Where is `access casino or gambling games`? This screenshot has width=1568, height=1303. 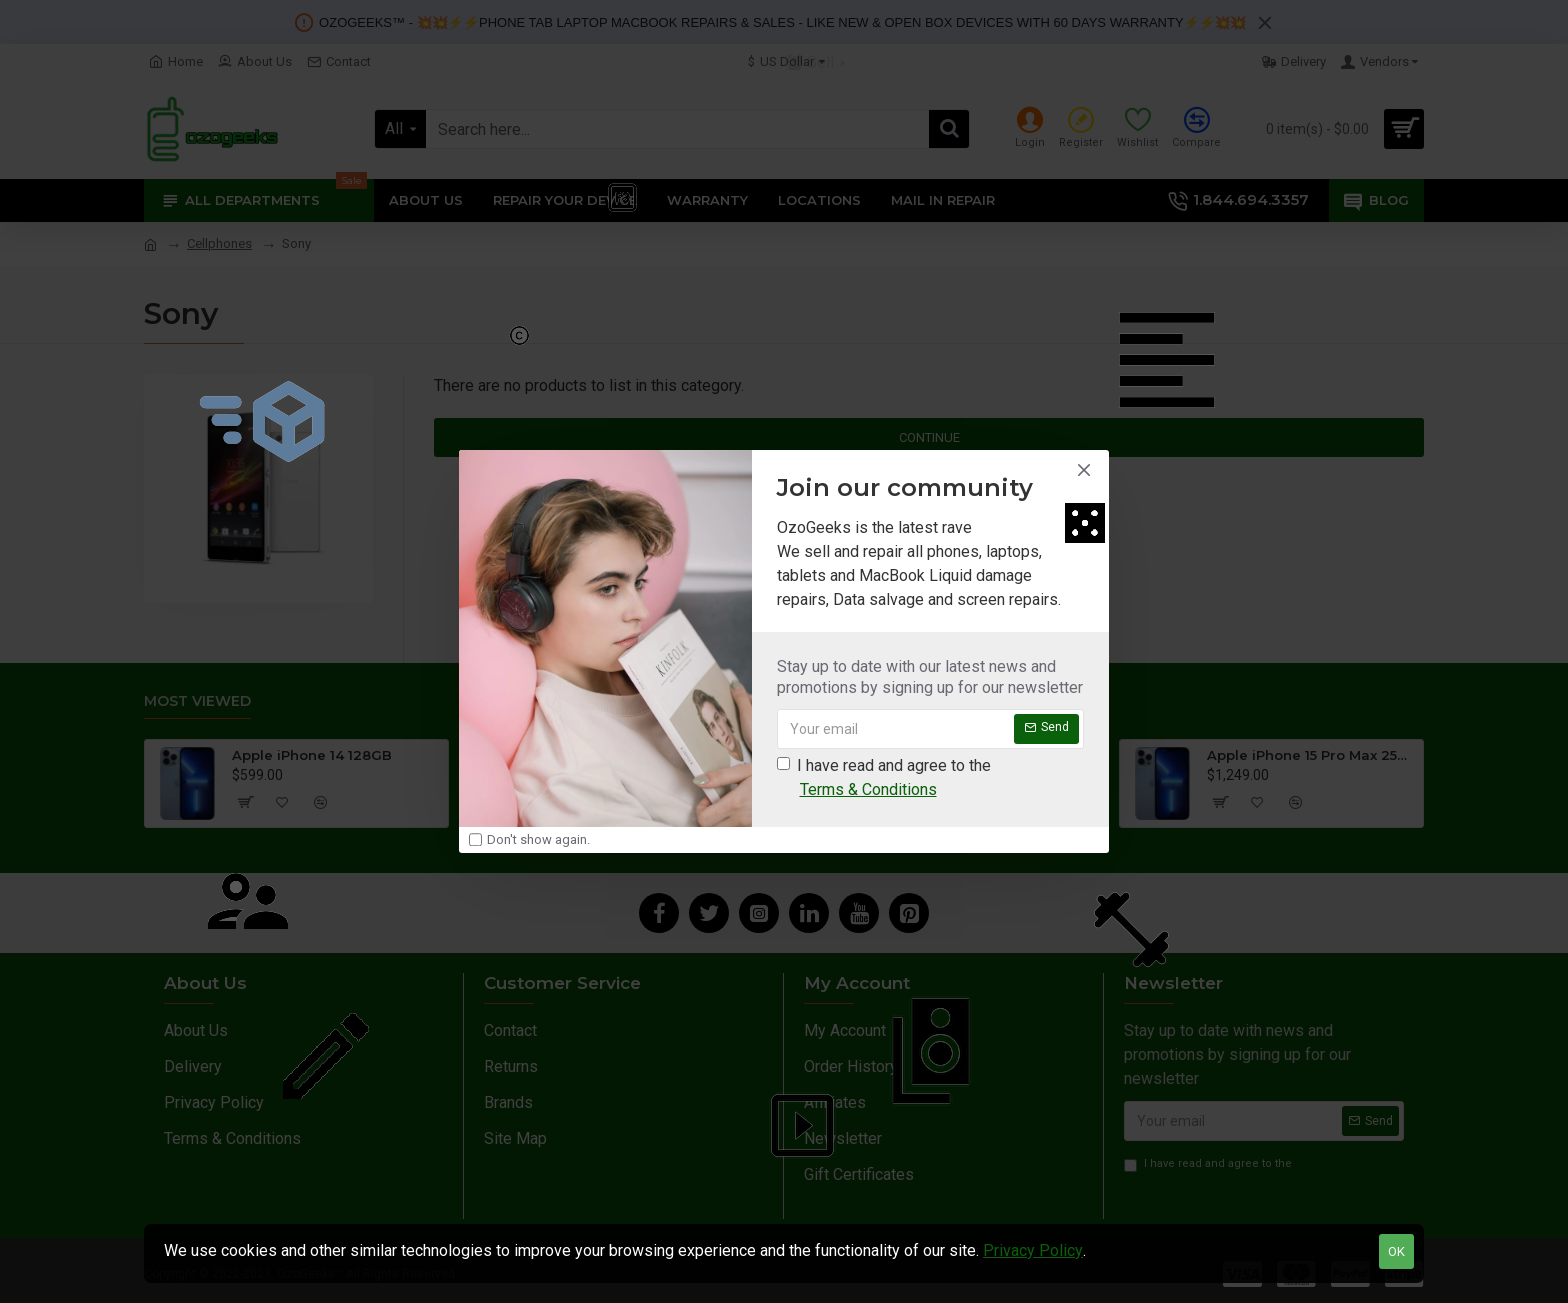 access casino or gambling games is located at coordinates (1085, 523).